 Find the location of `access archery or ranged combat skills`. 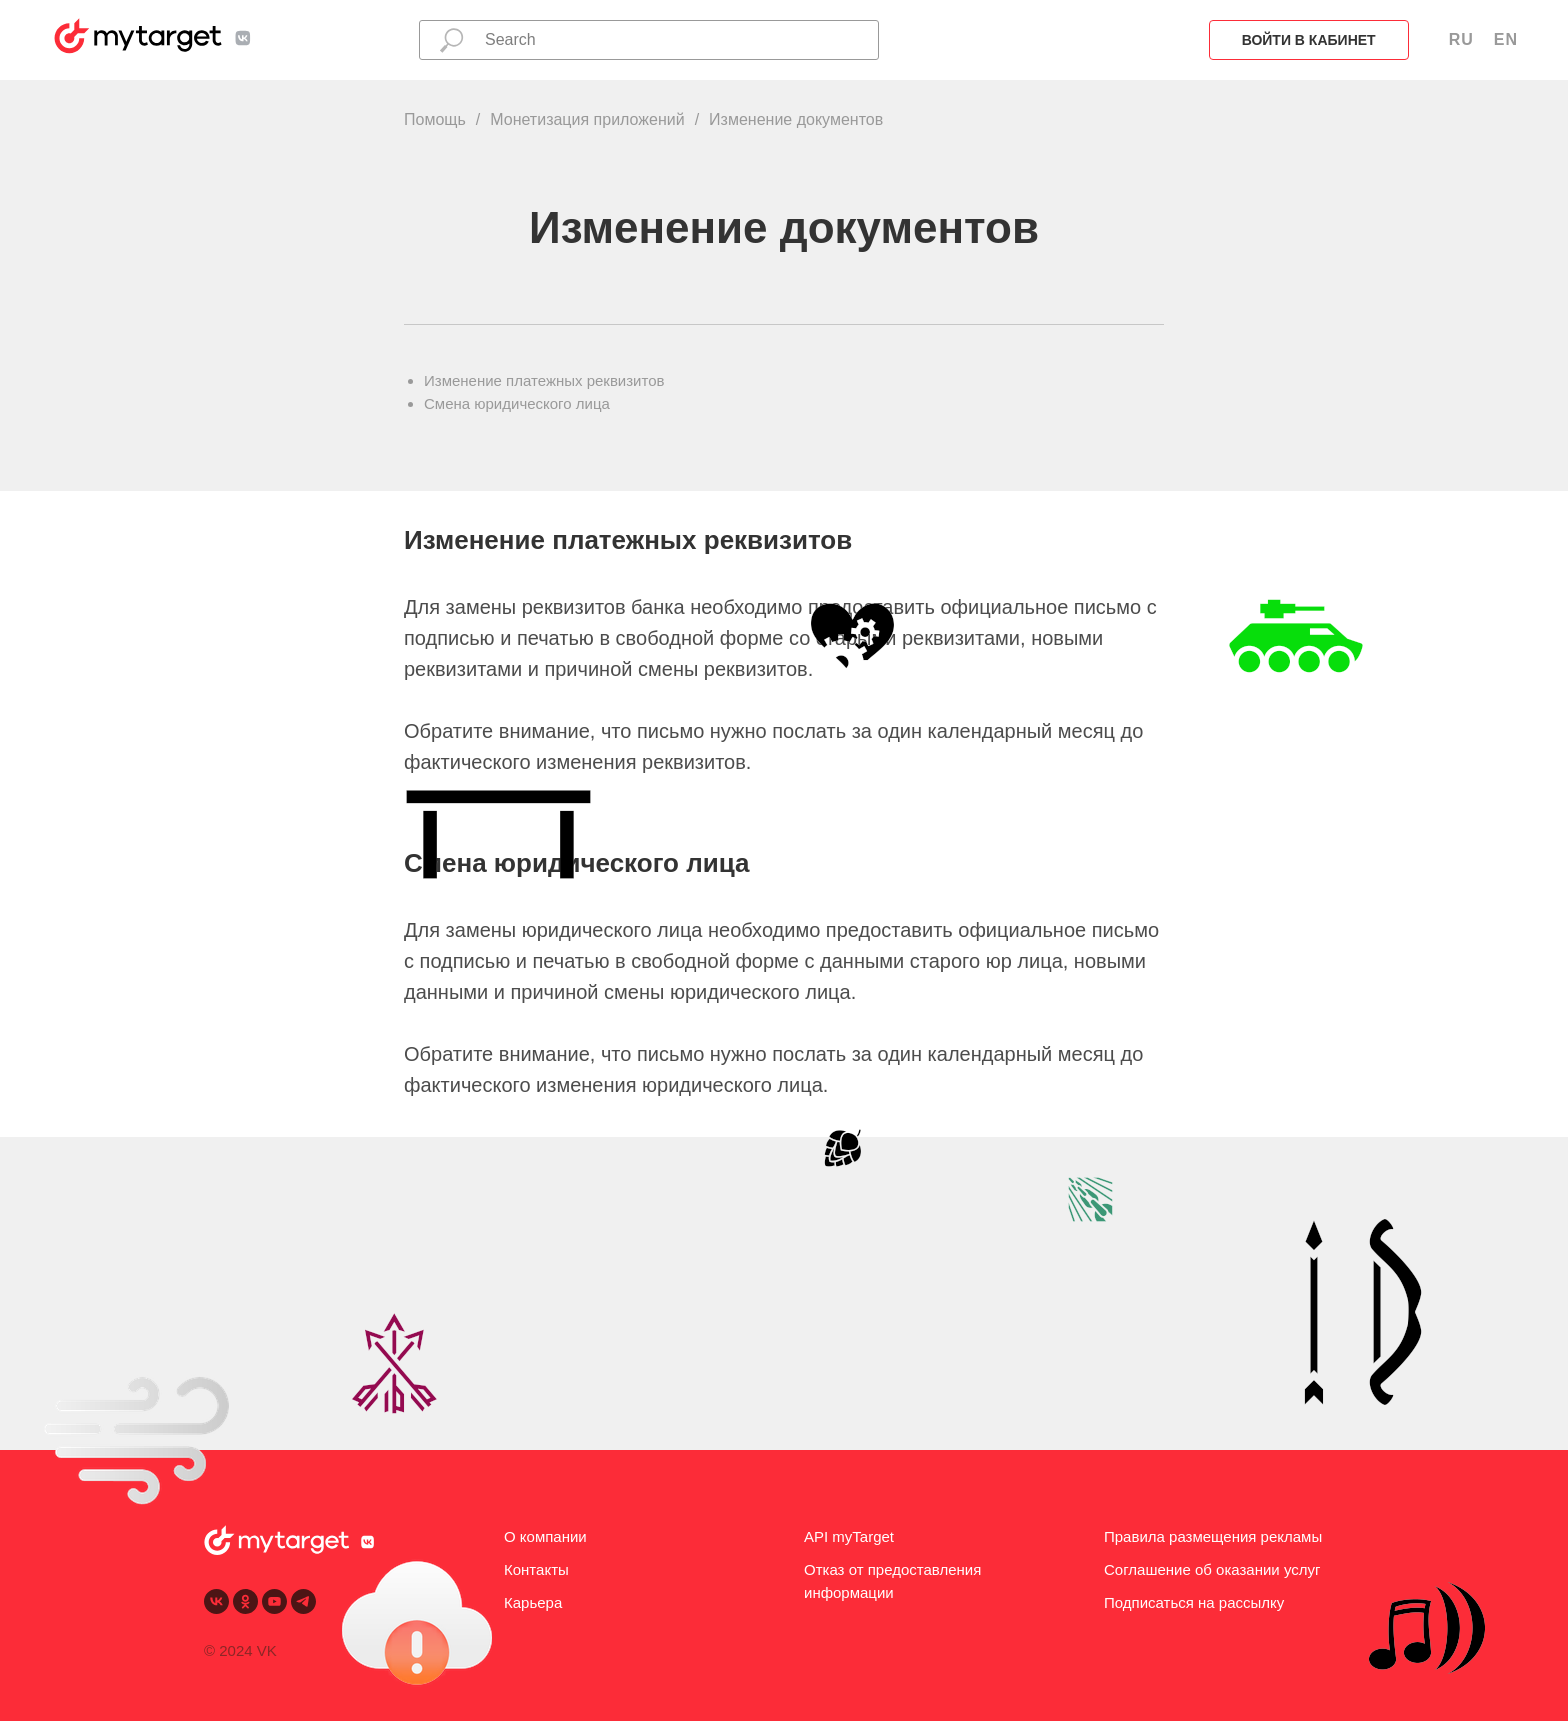

access archery or ranged combat skills is located at coordinates (1355, 1312).